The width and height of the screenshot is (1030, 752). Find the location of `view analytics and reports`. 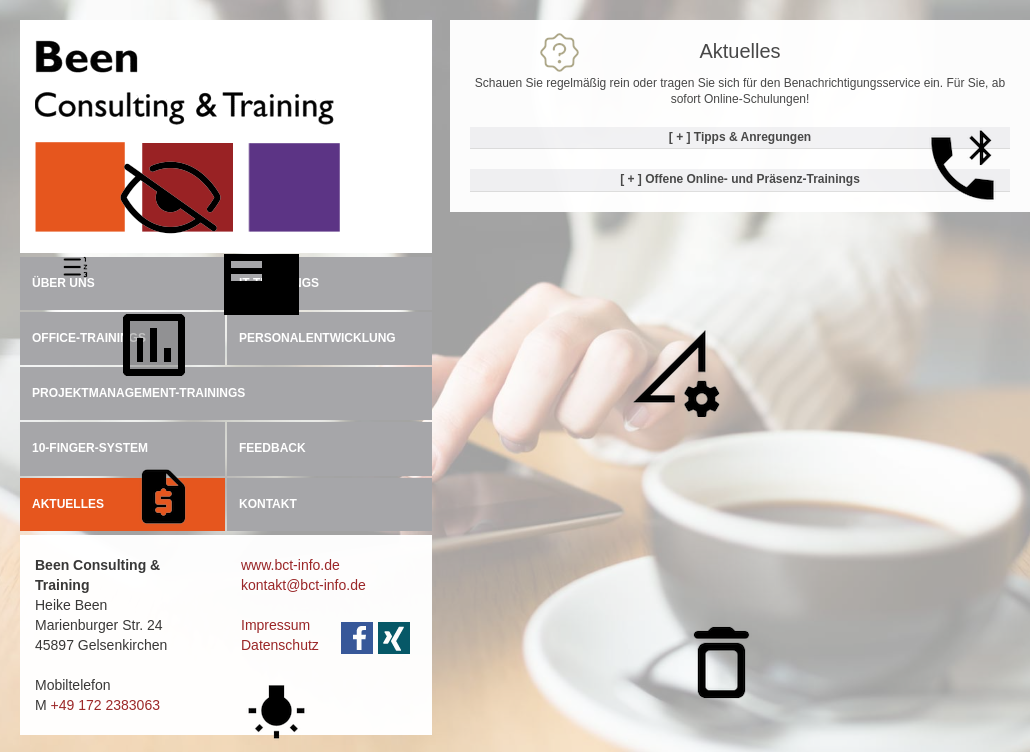

view analytics and reports is located at coordinates (154, 345).